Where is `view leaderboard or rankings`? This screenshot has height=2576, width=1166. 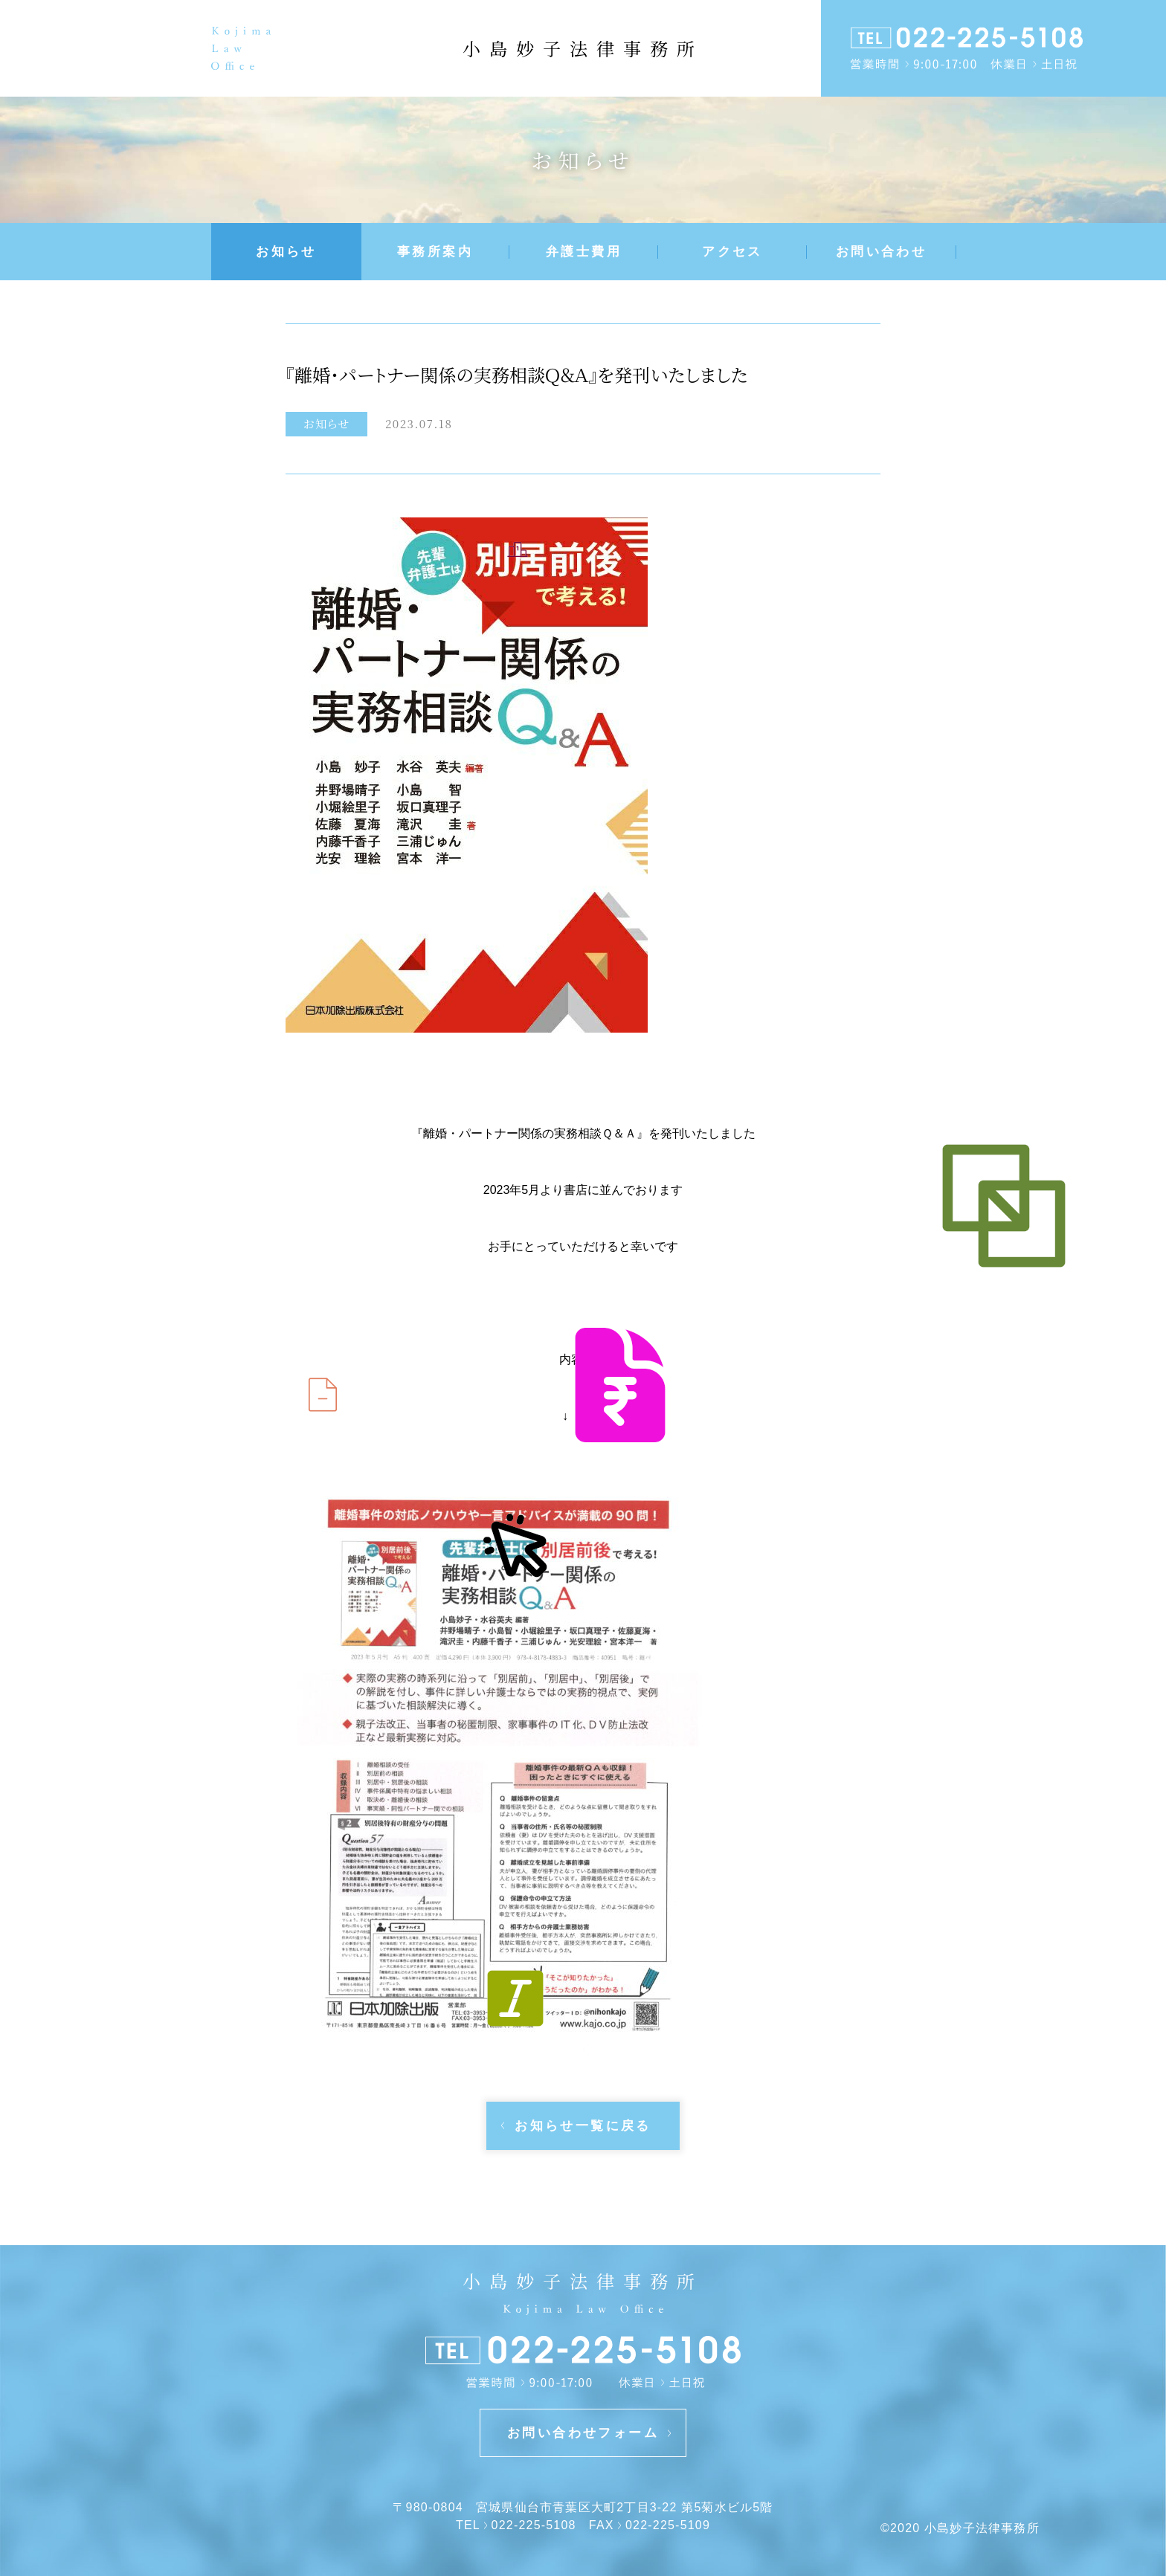 view leaderboard or rankings is located at coordinates (518, 549).